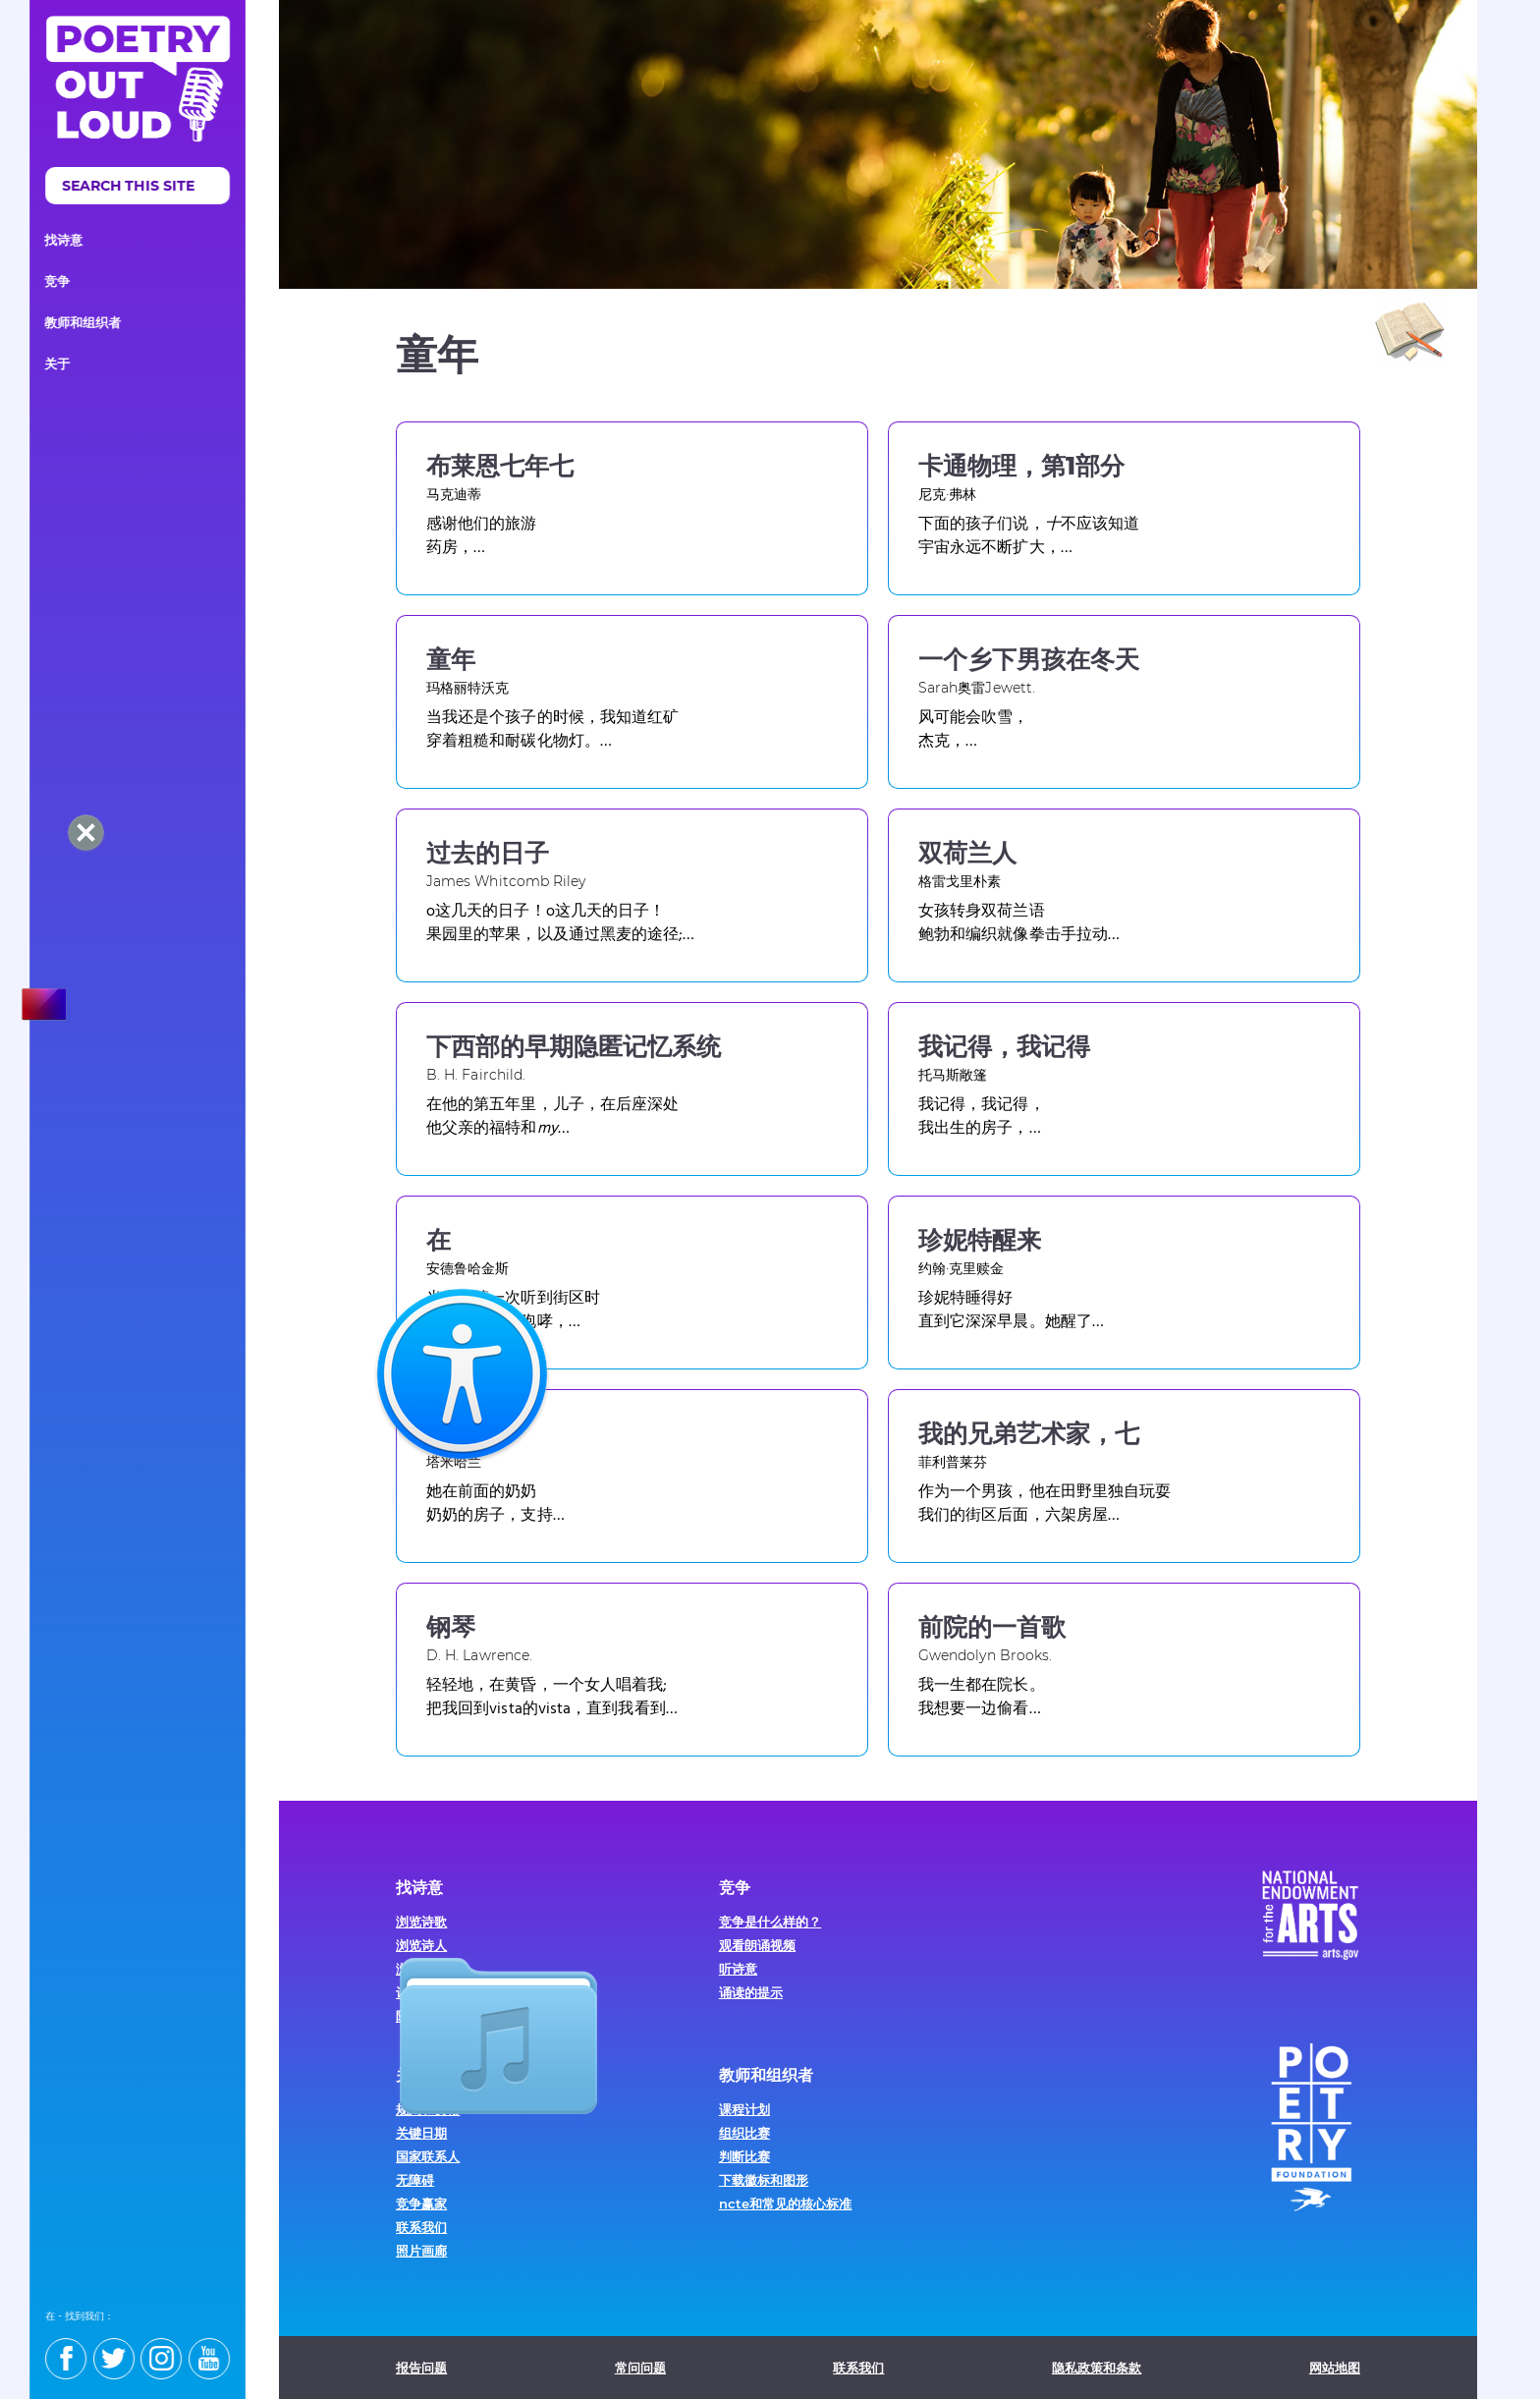 The image size is (1540, 2399). Describe the element at coordinates (498, 2036) in the screenshot. I see `open your music folder` at that location.